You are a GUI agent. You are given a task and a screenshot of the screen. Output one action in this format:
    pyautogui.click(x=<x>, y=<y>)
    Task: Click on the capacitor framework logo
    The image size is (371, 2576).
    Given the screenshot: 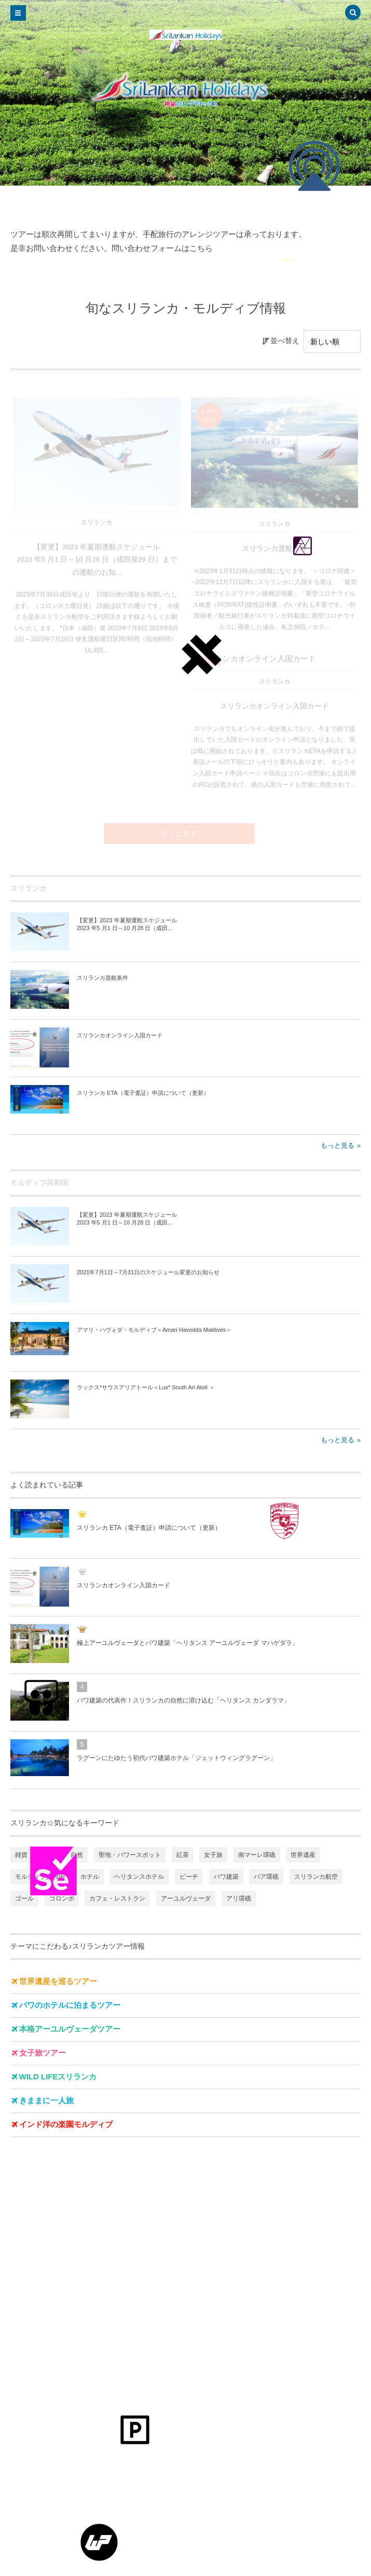 What is the action you would take?
    pyautogui.click(x=201, y=654)
    